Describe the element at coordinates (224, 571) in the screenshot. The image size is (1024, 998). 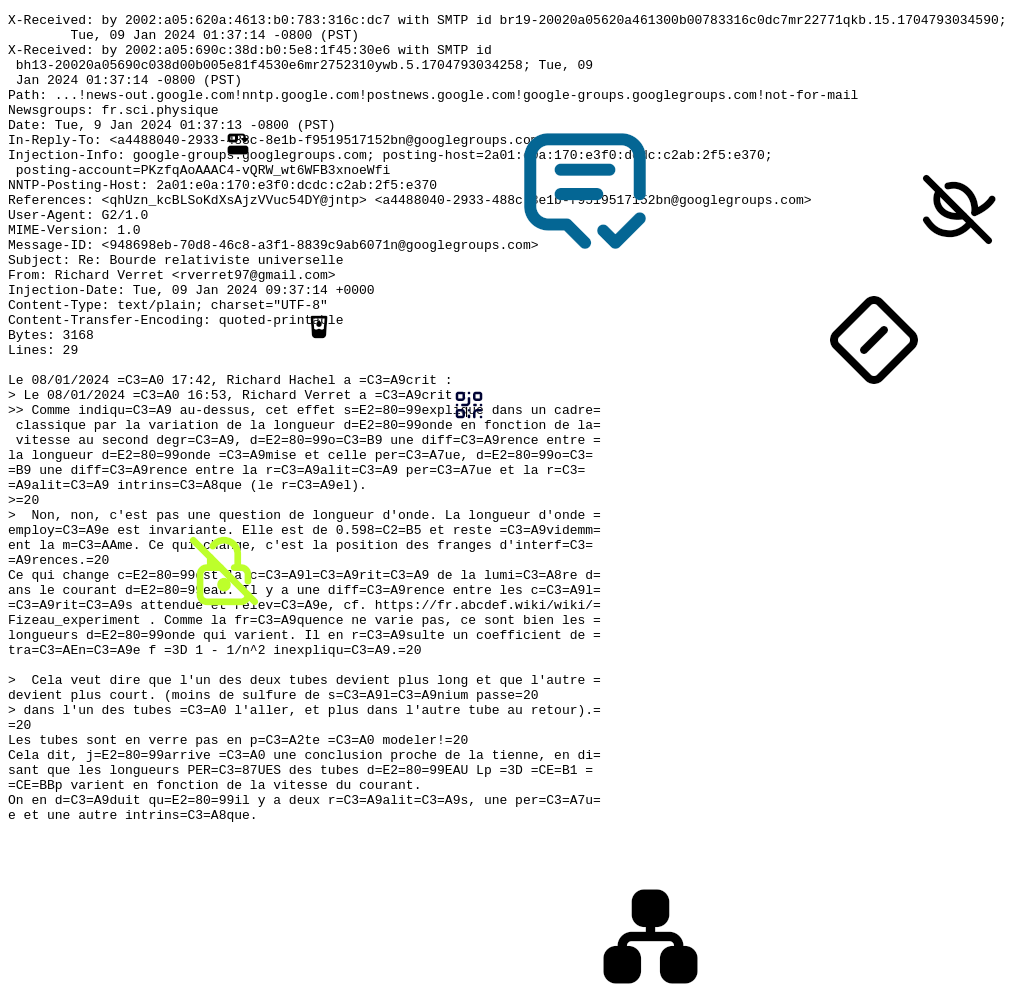
I see `unlock or disable security lock` at that location.